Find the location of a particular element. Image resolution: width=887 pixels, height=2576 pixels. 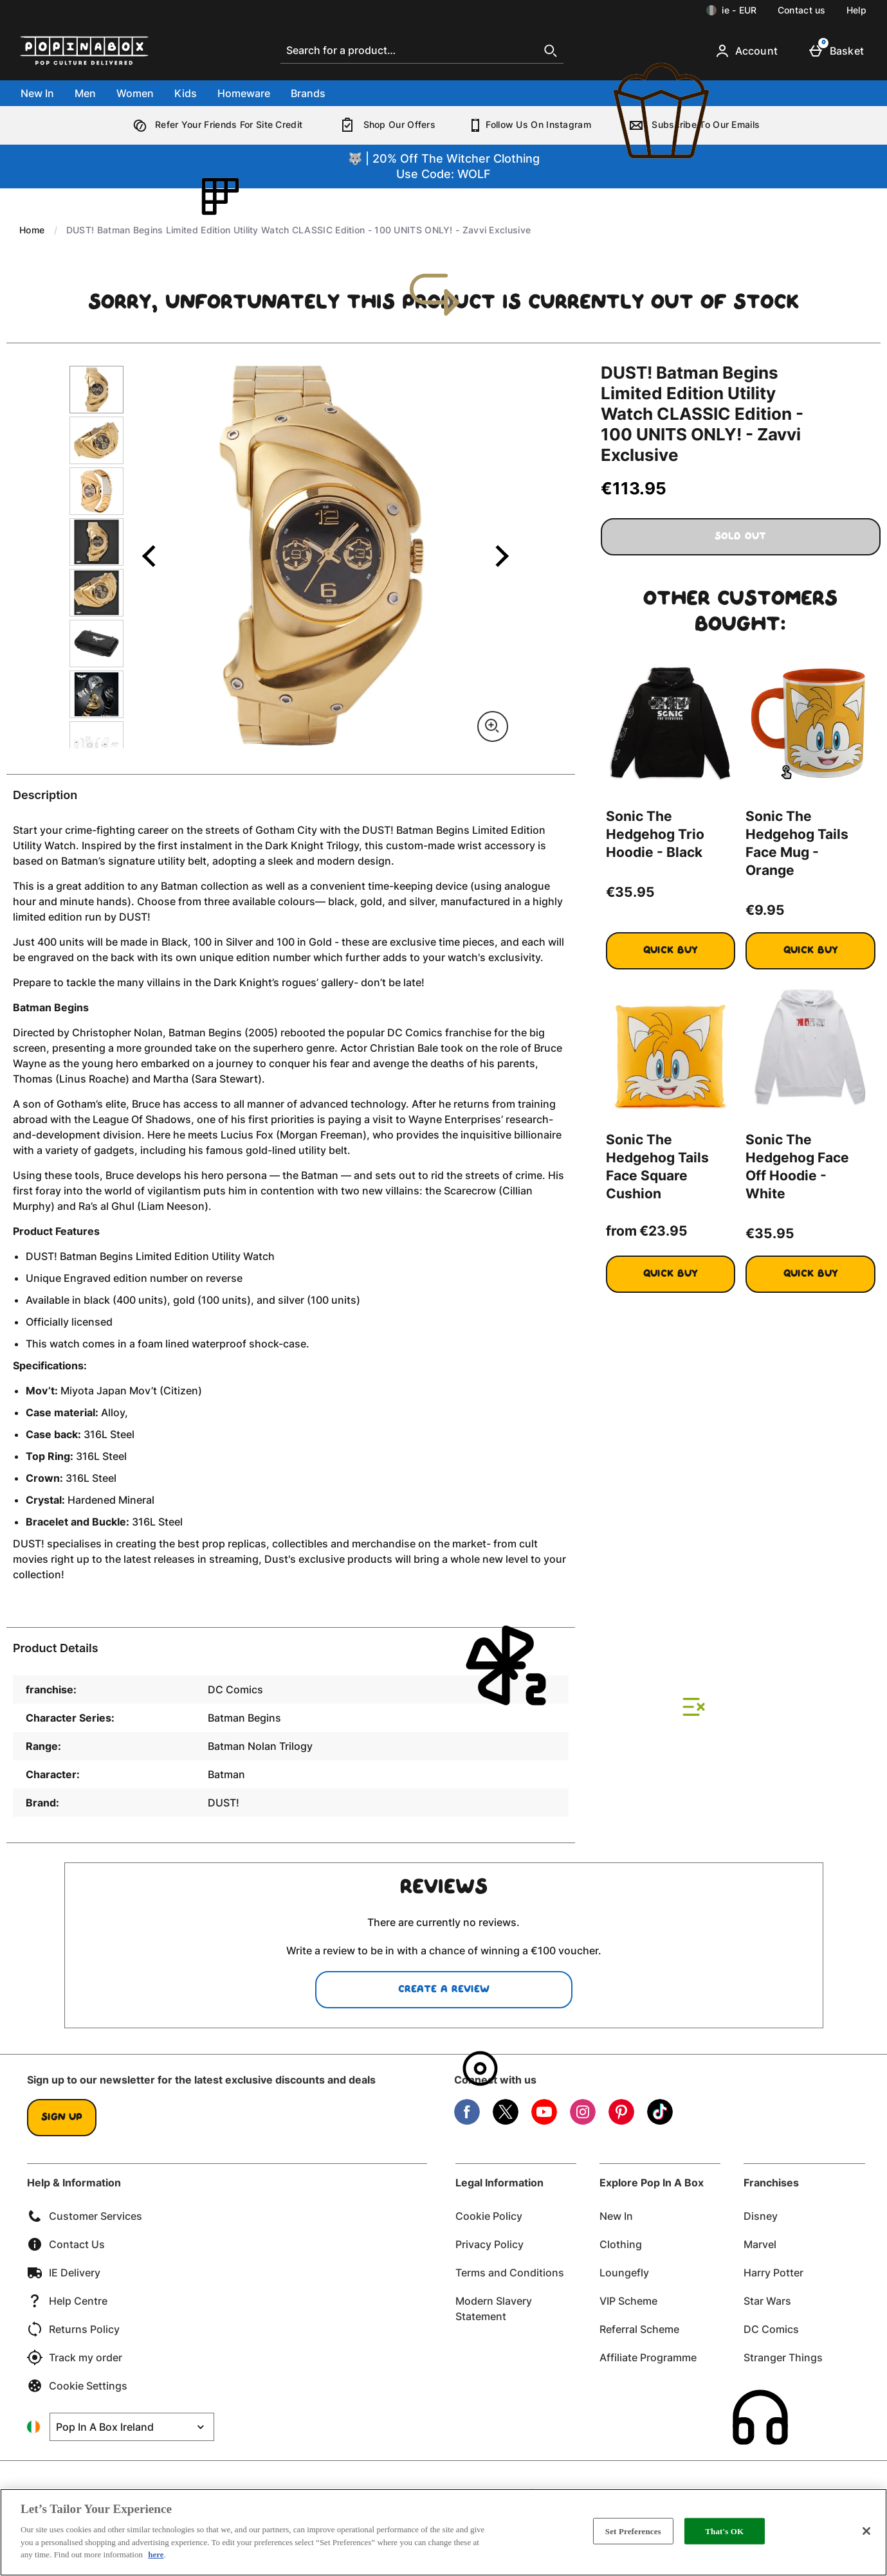

view cohort analysis chart is located at coordinates (220, 196).